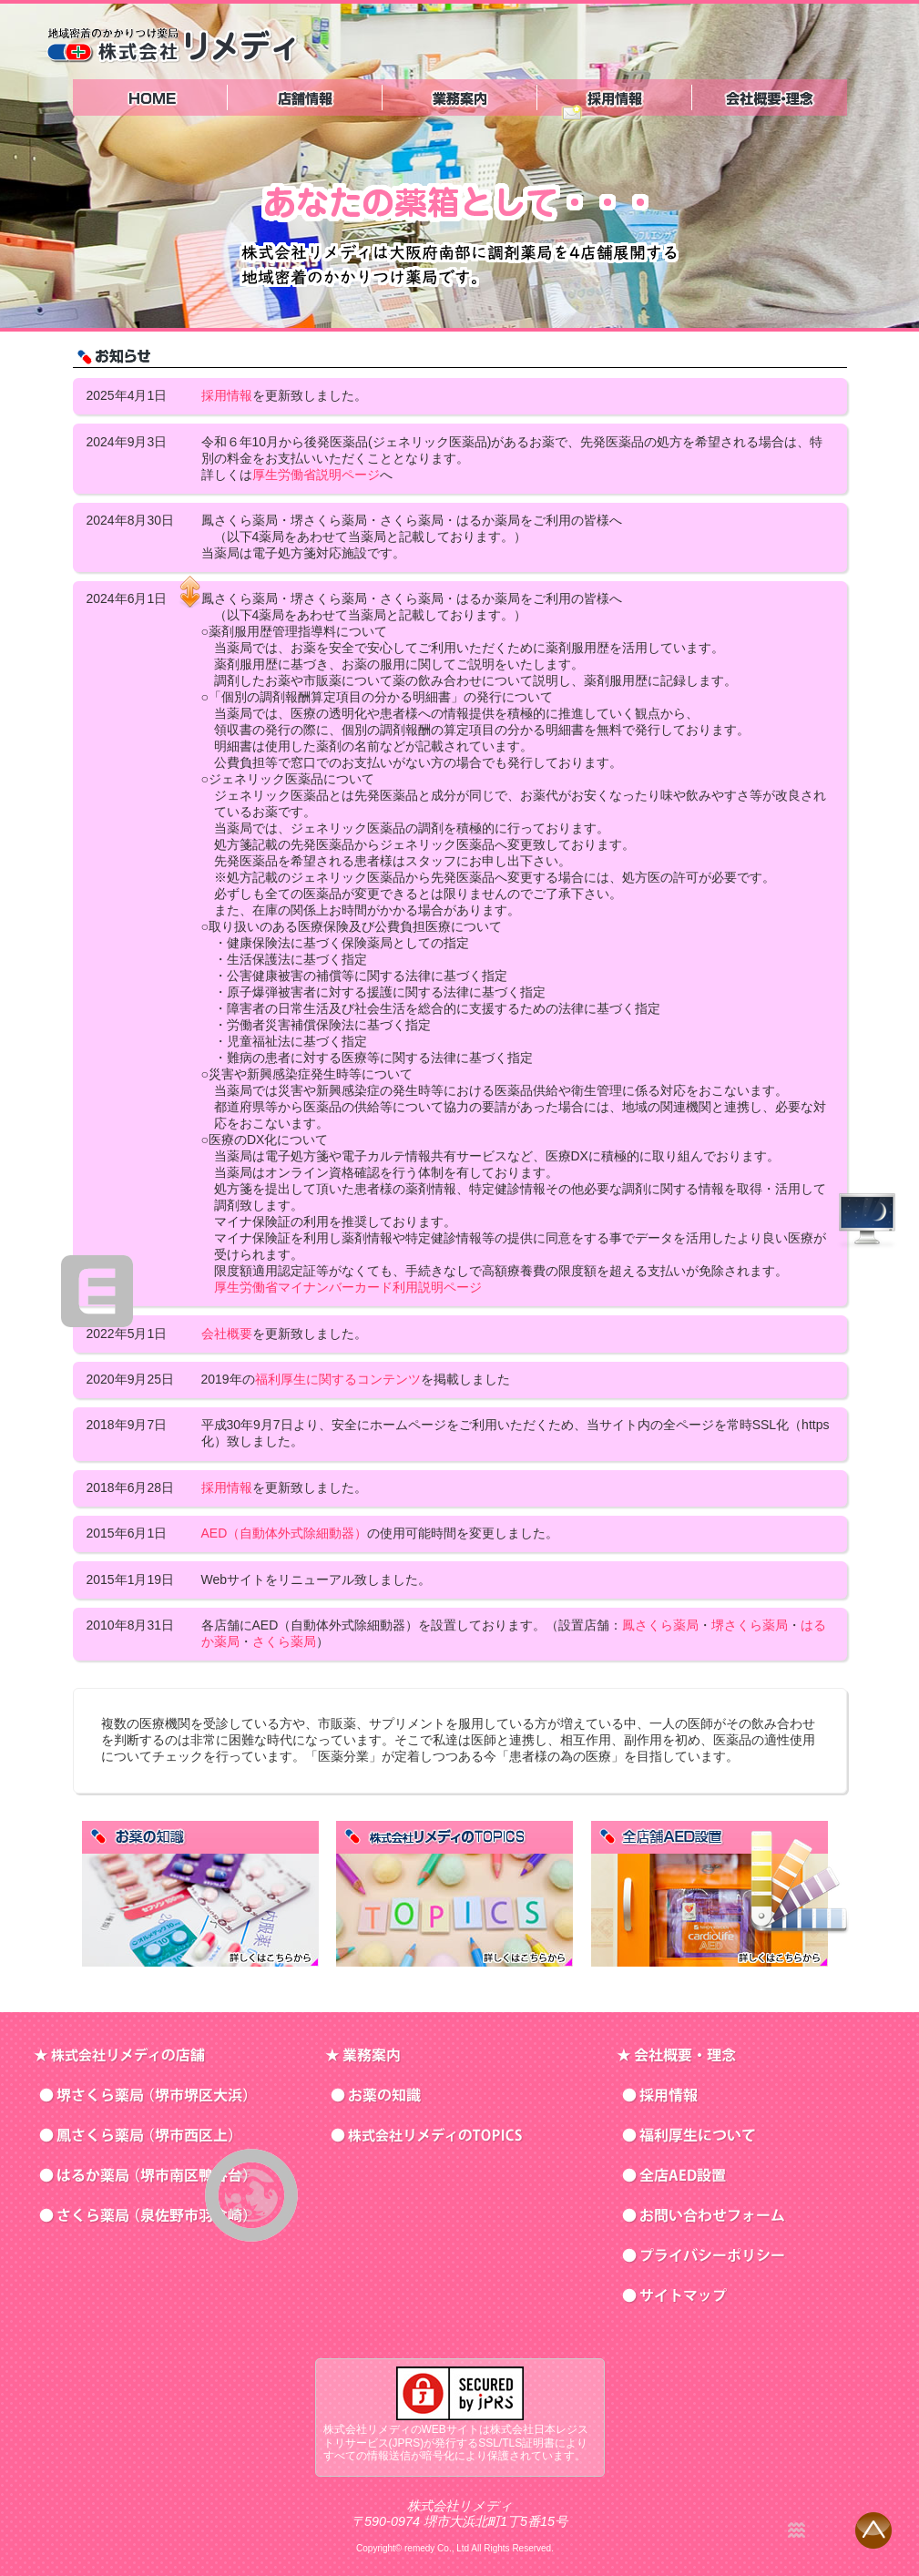  What do you see at coordinates (571, 113) in the screenshot?
I see `indicates new unread email messages` at bounding box center [571, 113].